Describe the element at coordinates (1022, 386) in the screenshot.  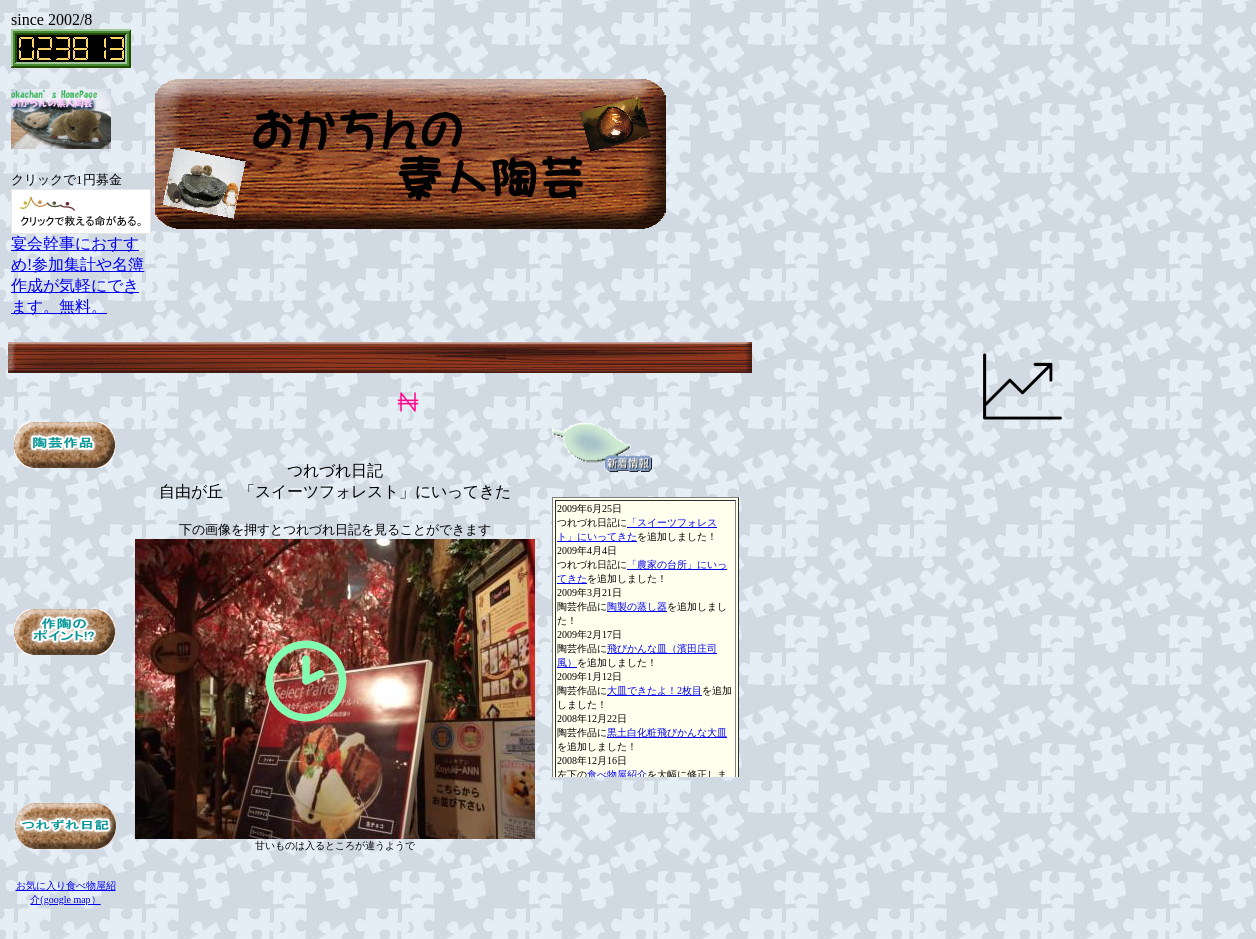
I see `view analytics or performance trends` at that location.